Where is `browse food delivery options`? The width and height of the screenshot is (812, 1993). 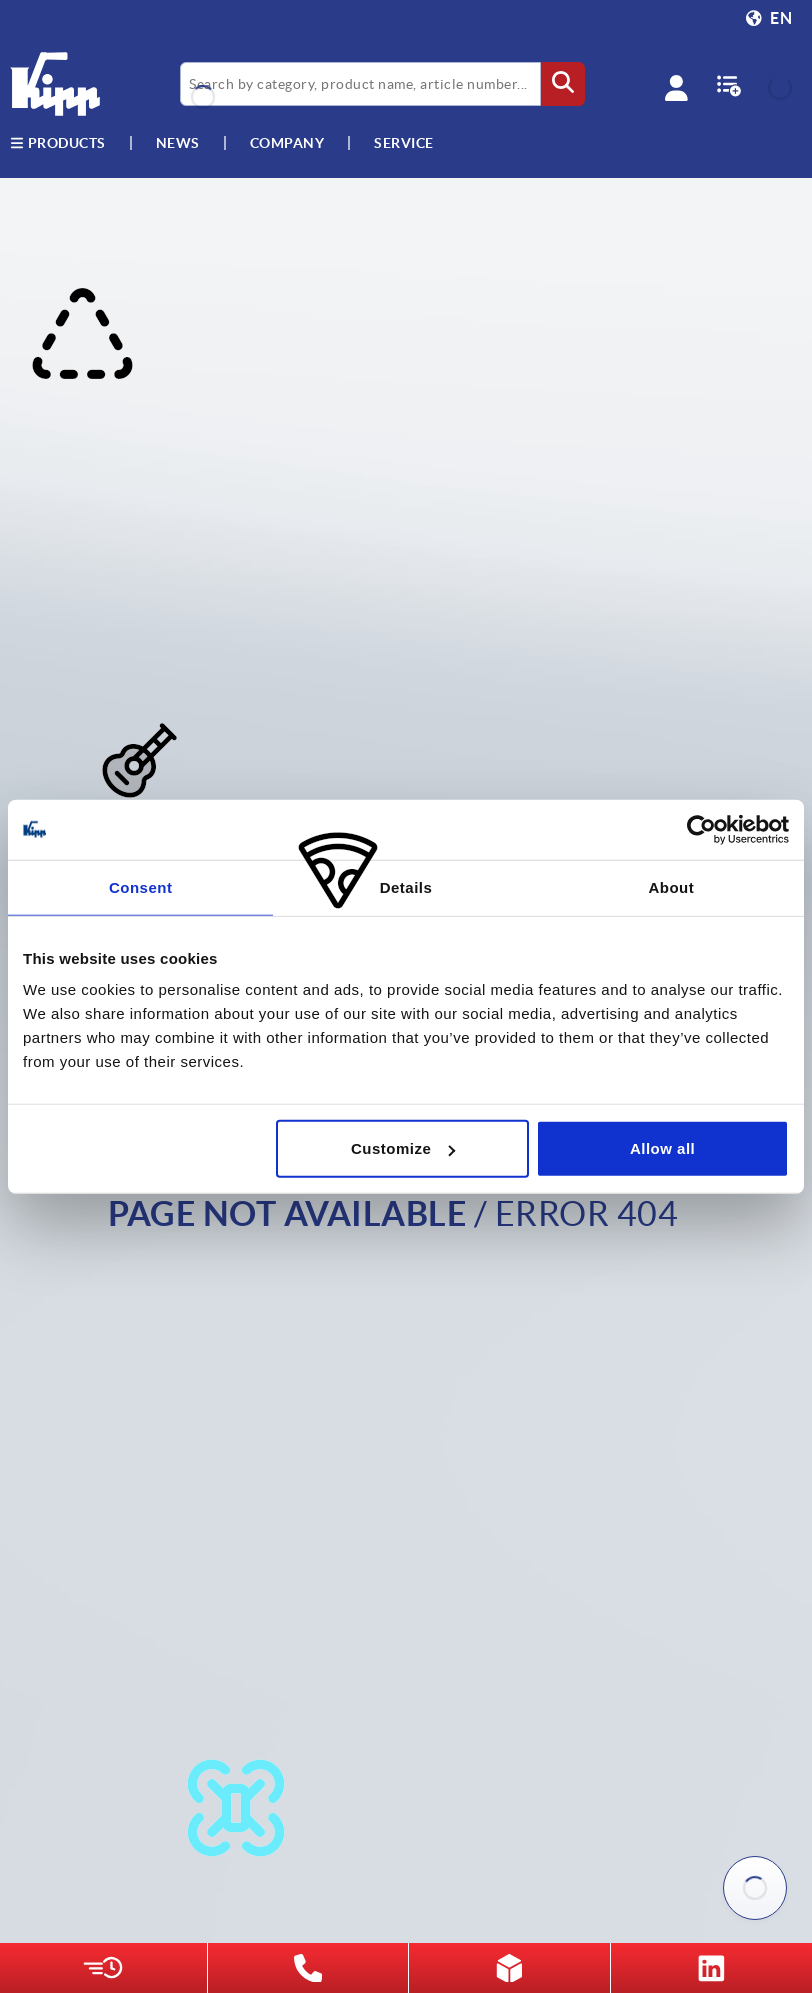
browse food delivery options is located at coordinates (338, 869).